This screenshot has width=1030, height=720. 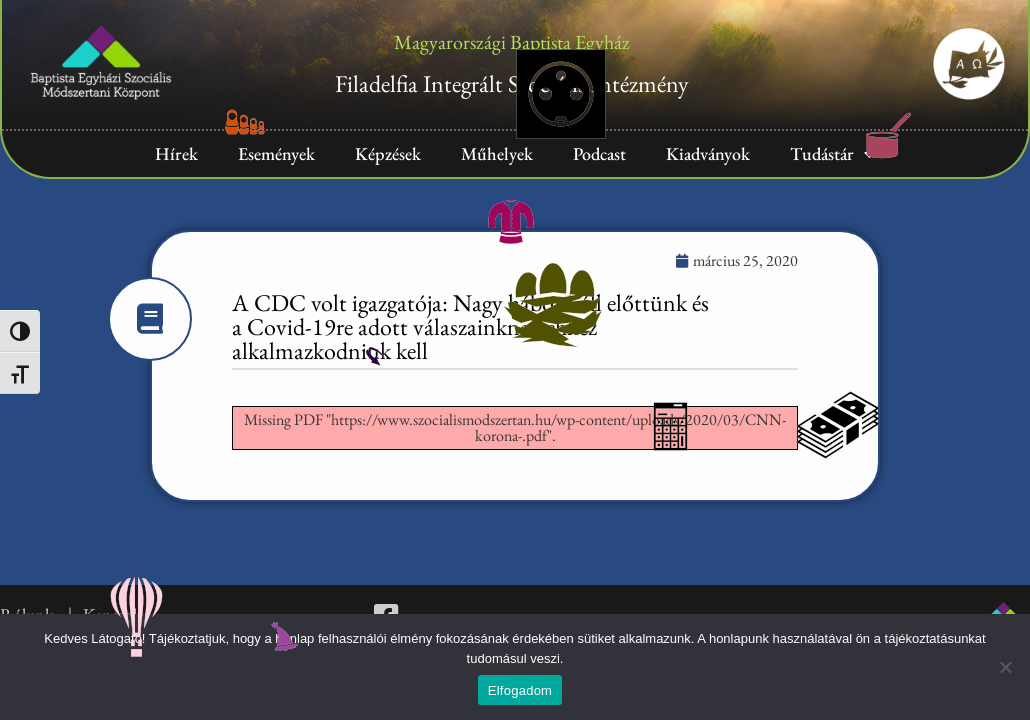 I want to click on access travel or adventure features, so click(x=136, y=616).